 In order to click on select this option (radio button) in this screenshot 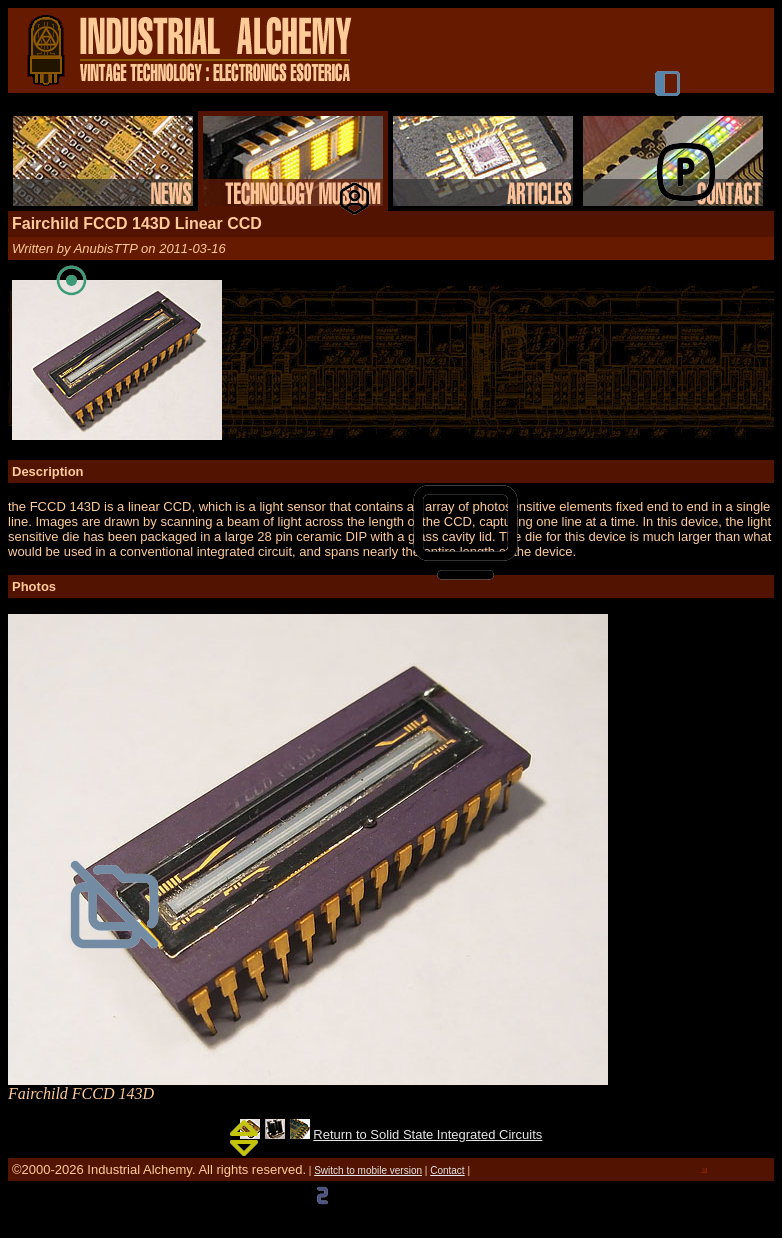, I will do `click(71, 280)`.